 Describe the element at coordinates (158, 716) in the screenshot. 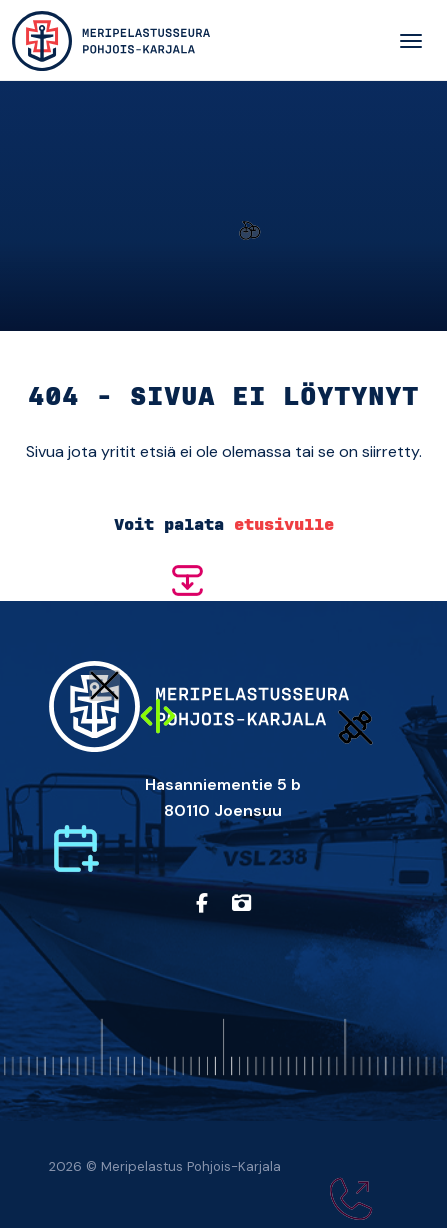

I see `insert a vertical divider between elements` at that location.